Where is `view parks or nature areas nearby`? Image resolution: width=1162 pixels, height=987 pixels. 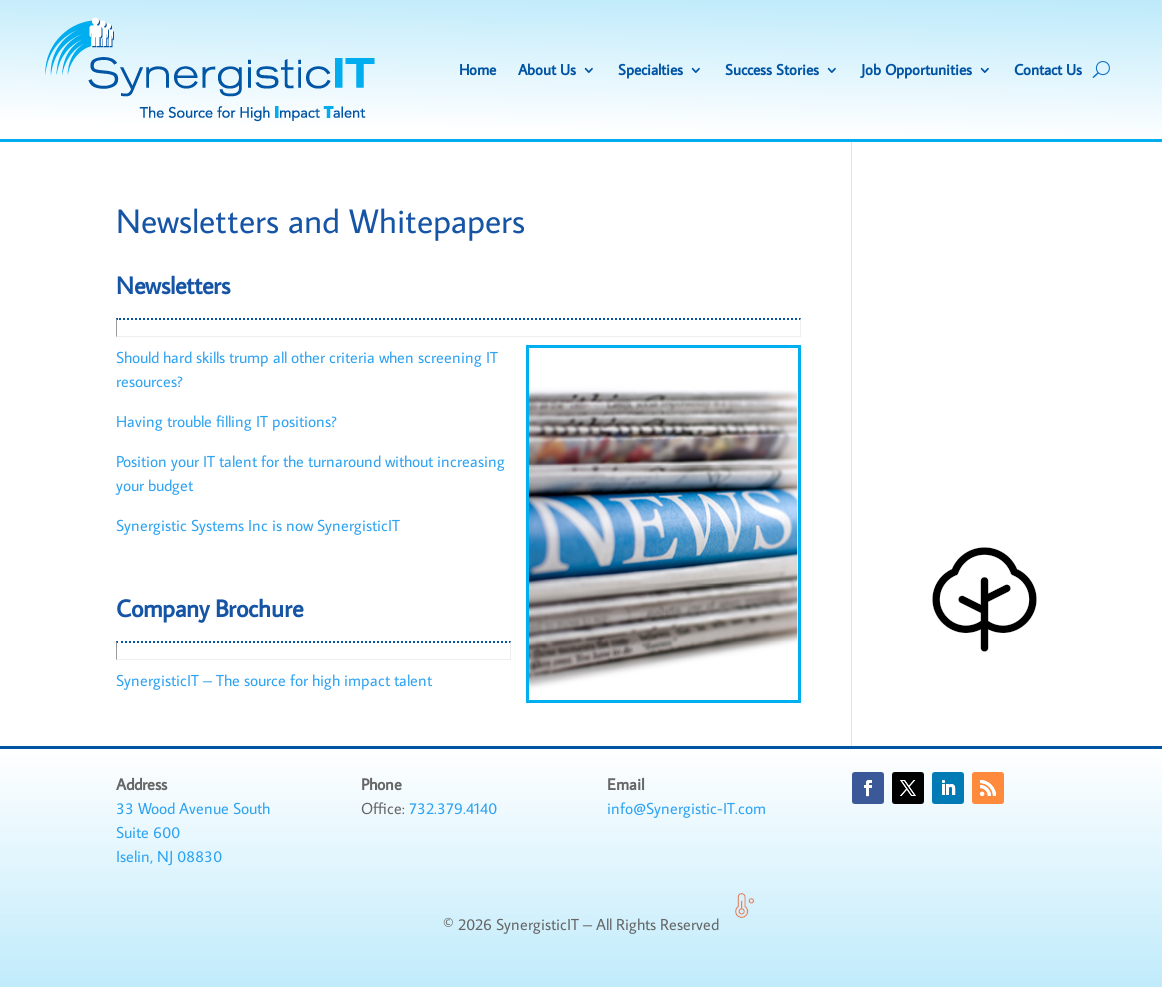
view parks or nature areas nearby is located at coordinates (984, 599).